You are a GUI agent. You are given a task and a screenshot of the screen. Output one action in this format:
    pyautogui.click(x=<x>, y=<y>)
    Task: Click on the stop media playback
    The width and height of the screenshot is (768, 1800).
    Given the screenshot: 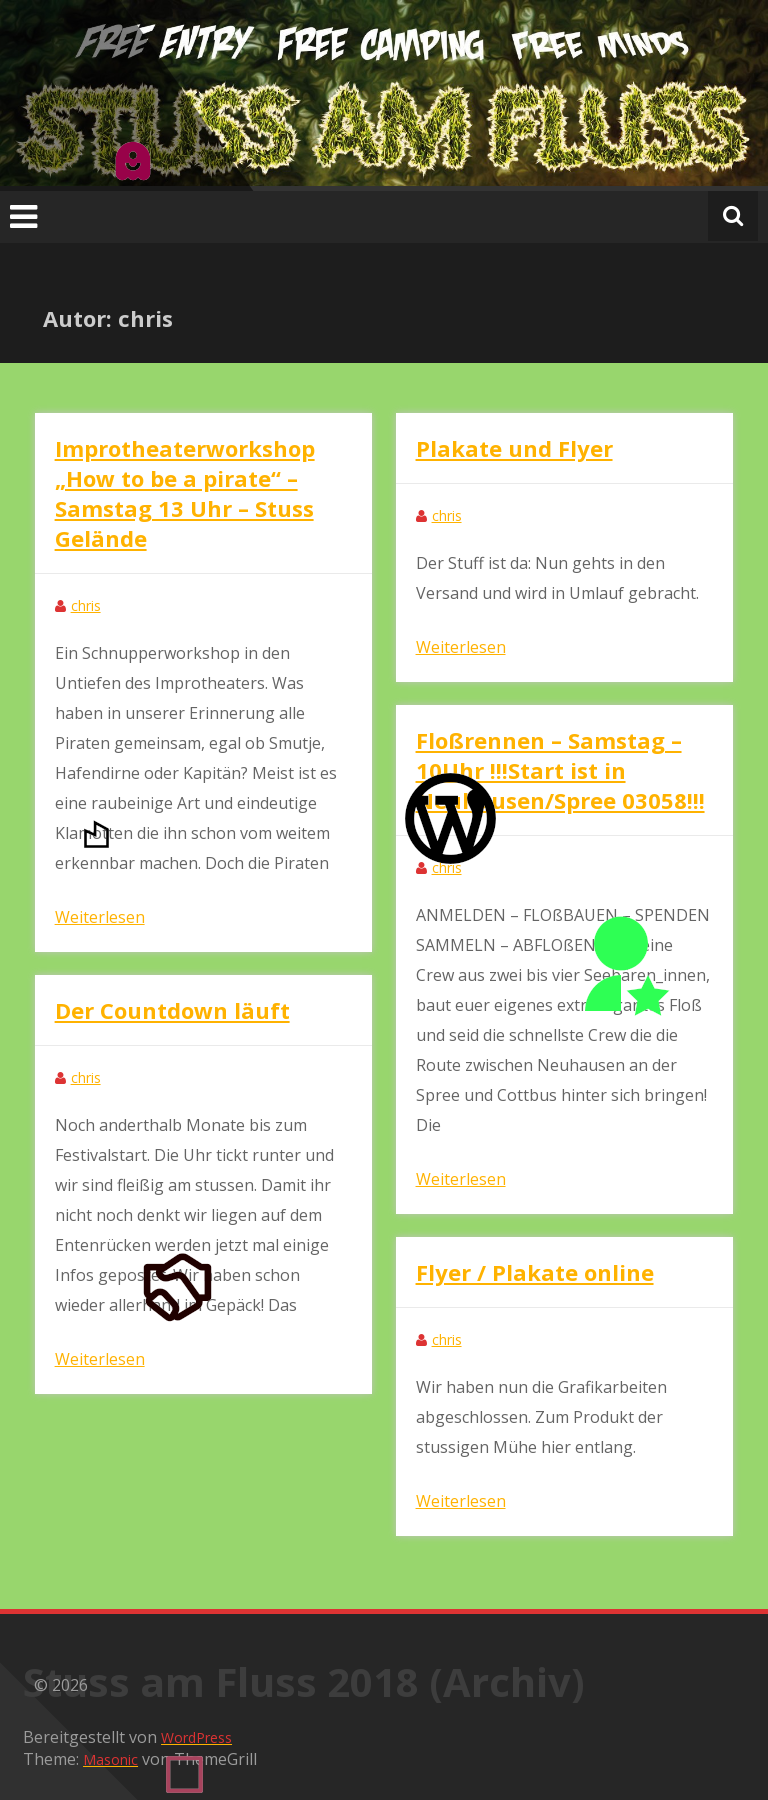 What is the action you would take?
    pyautogui.click(x=184, y=1774)
    